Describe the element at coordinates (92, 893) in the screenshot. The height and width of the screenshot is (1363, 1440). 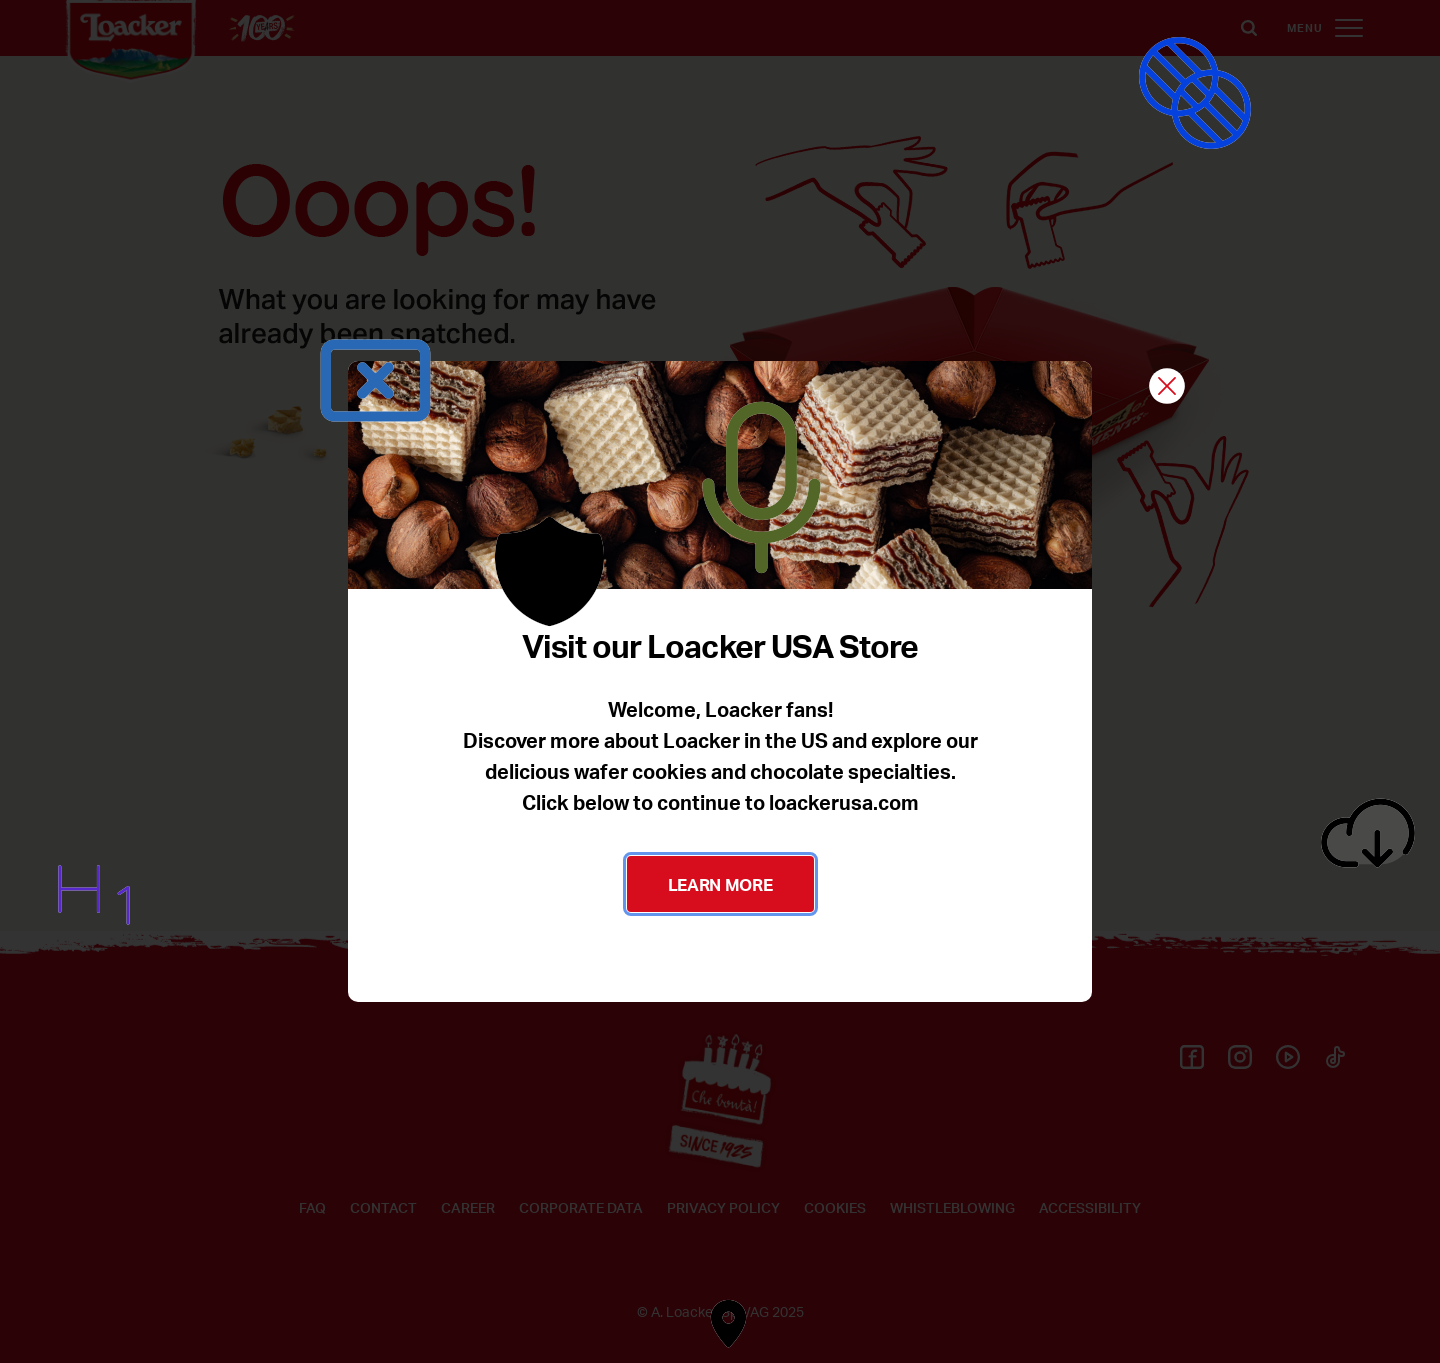
I see `format text as heading level 1` at that location.